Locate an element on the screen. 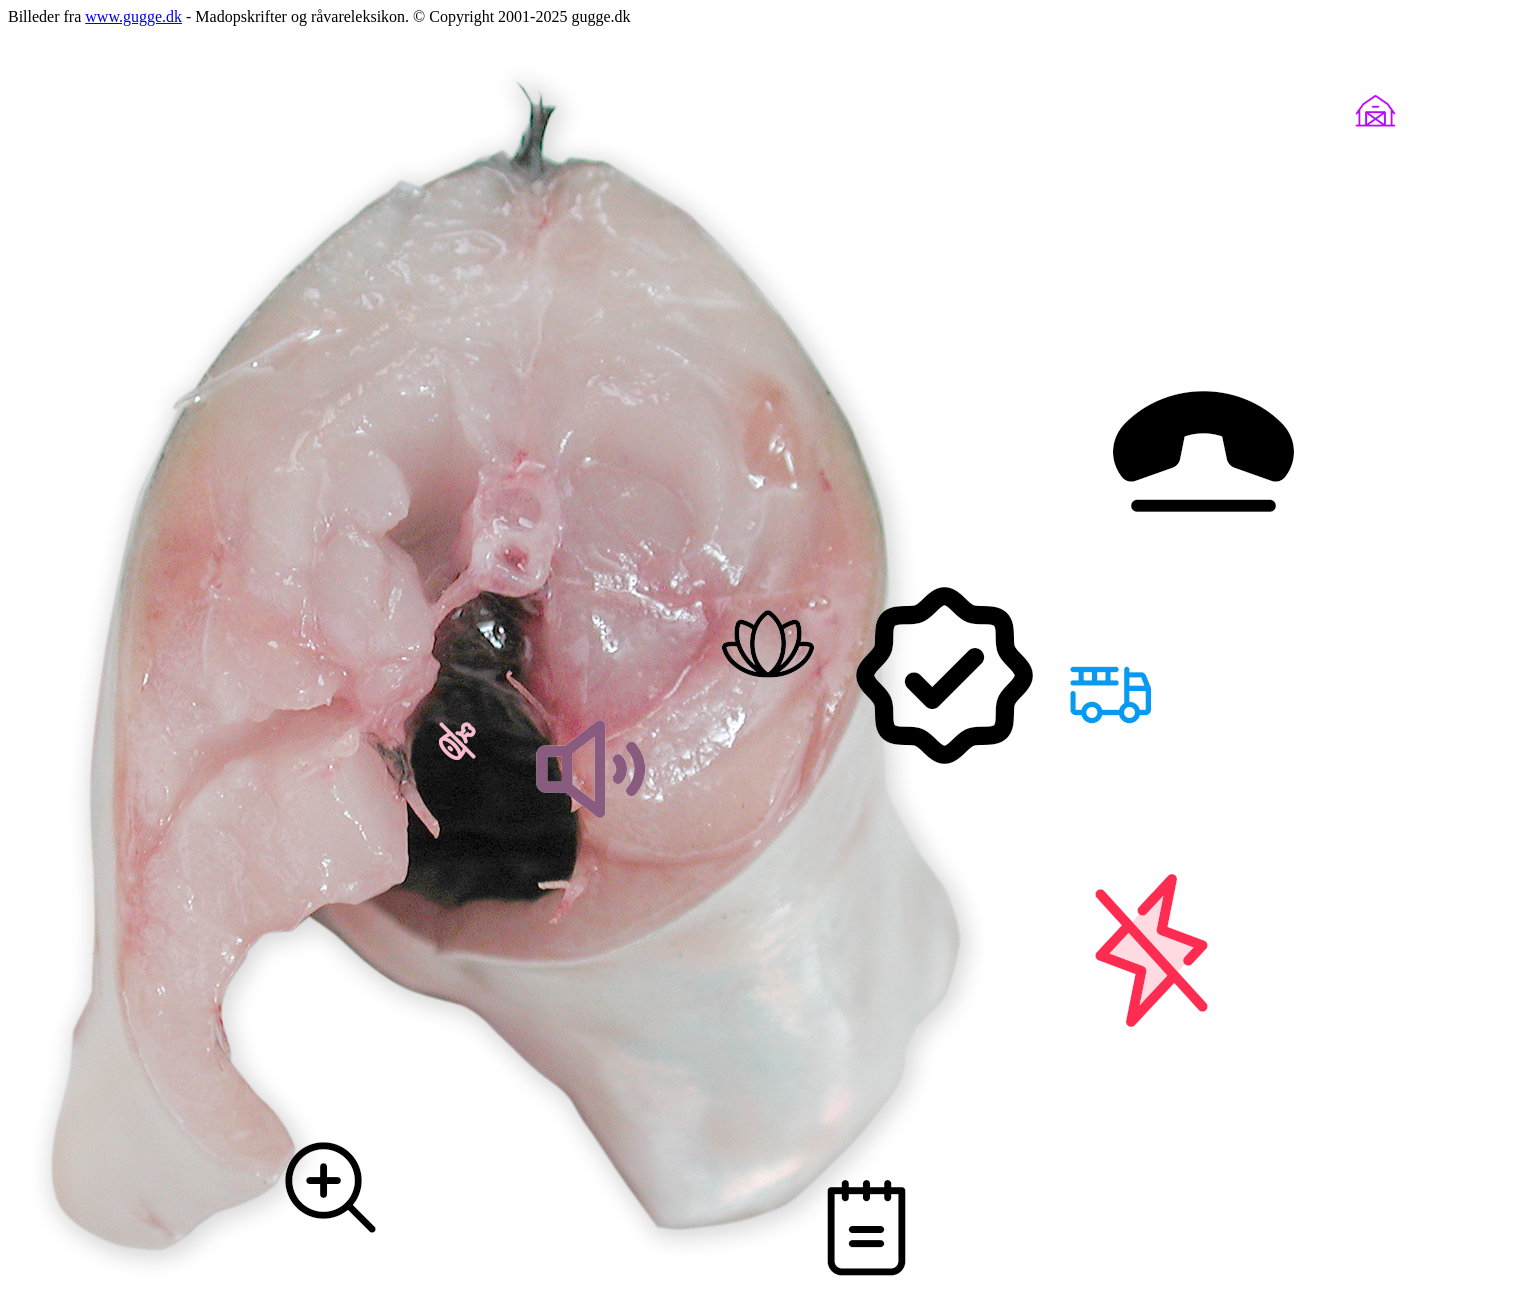 The width and height of the screenshot is (1523, 1315). indicates verified or authenticated status is located at coordinates (944, 675).